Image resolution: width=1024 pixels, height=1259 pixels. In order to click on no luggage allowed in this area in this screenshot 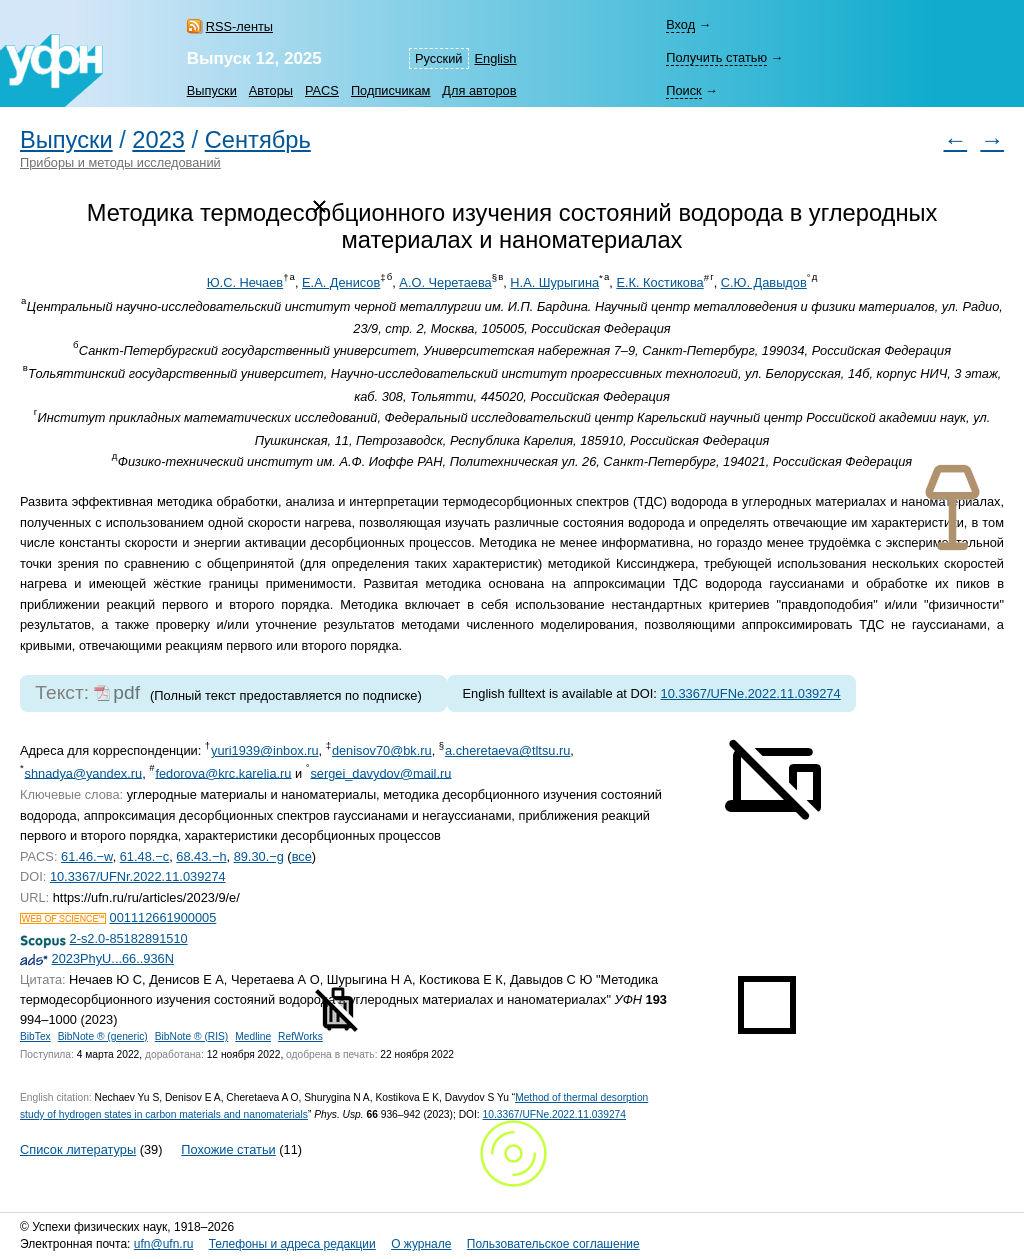, I will do `click(338, 1009)`.